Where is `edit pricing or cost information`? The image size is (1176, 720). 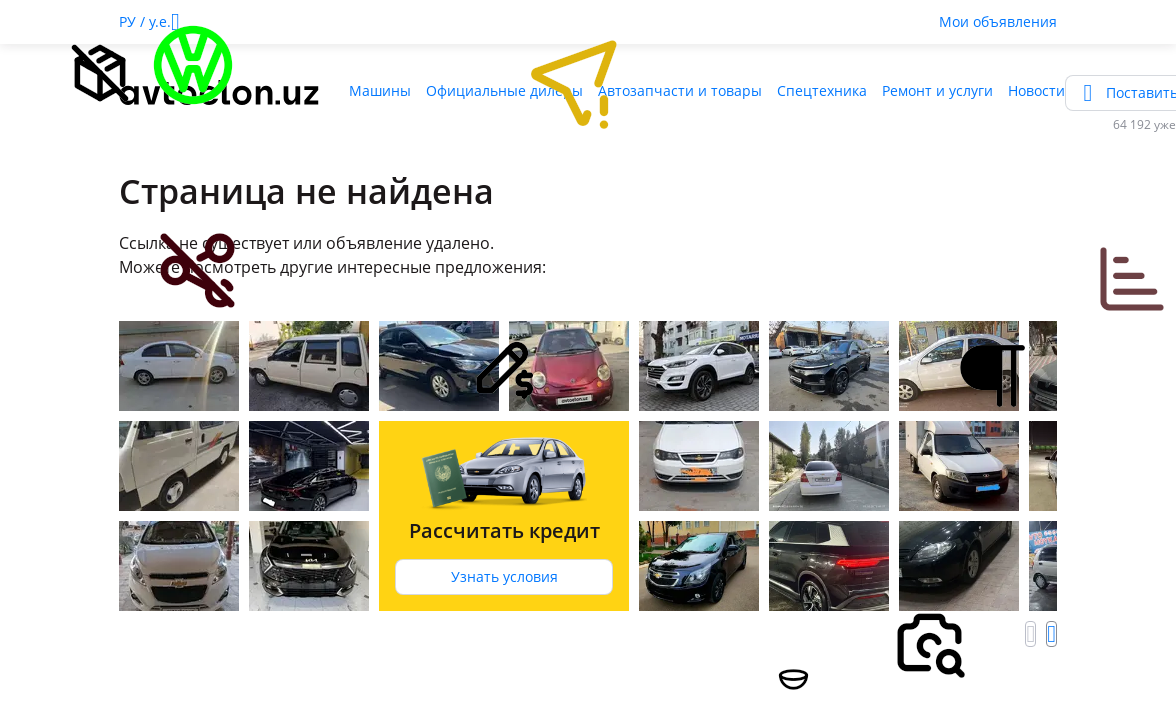 edit pricing or cost information is located at coordinates (503, 366).